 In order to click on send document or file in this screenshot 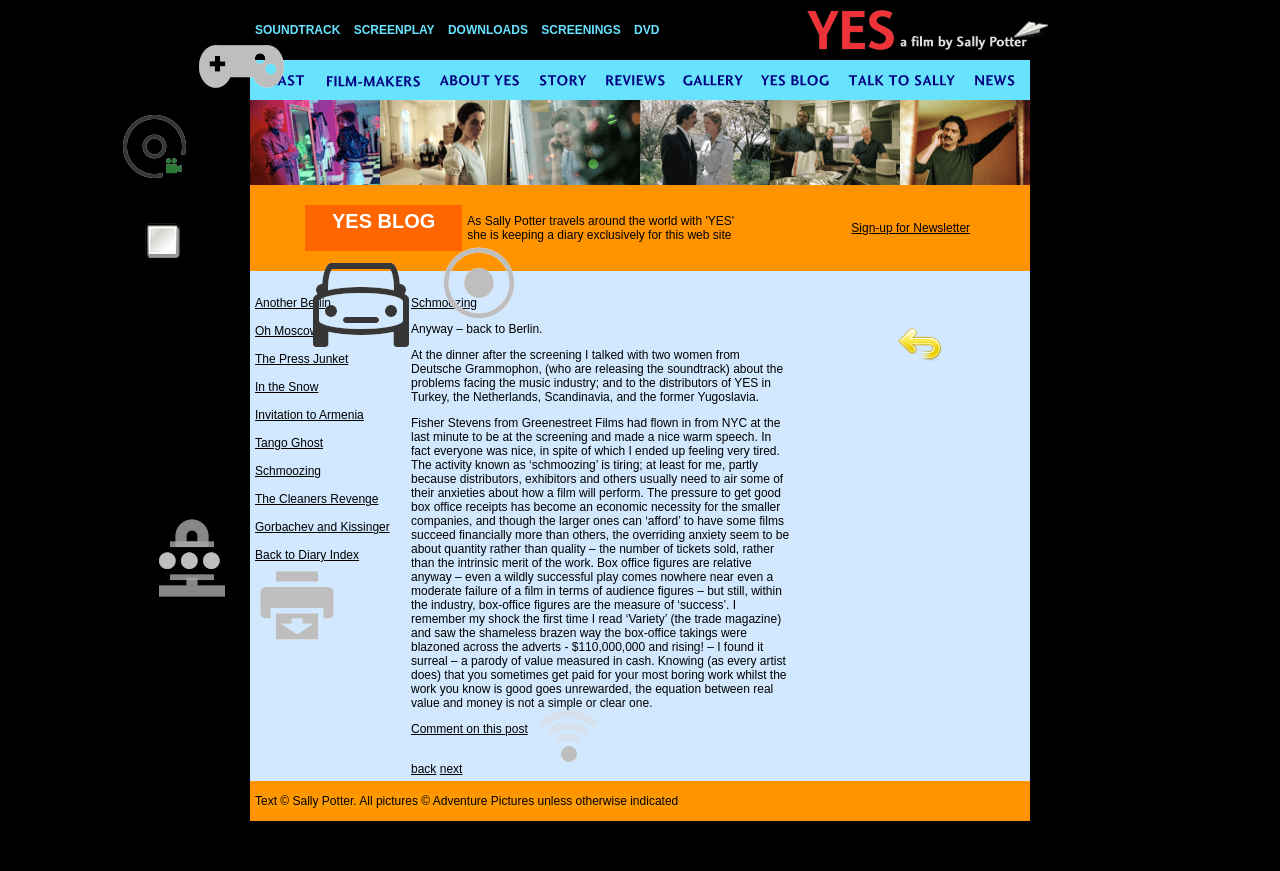, I will do `click(1031, 30)`.